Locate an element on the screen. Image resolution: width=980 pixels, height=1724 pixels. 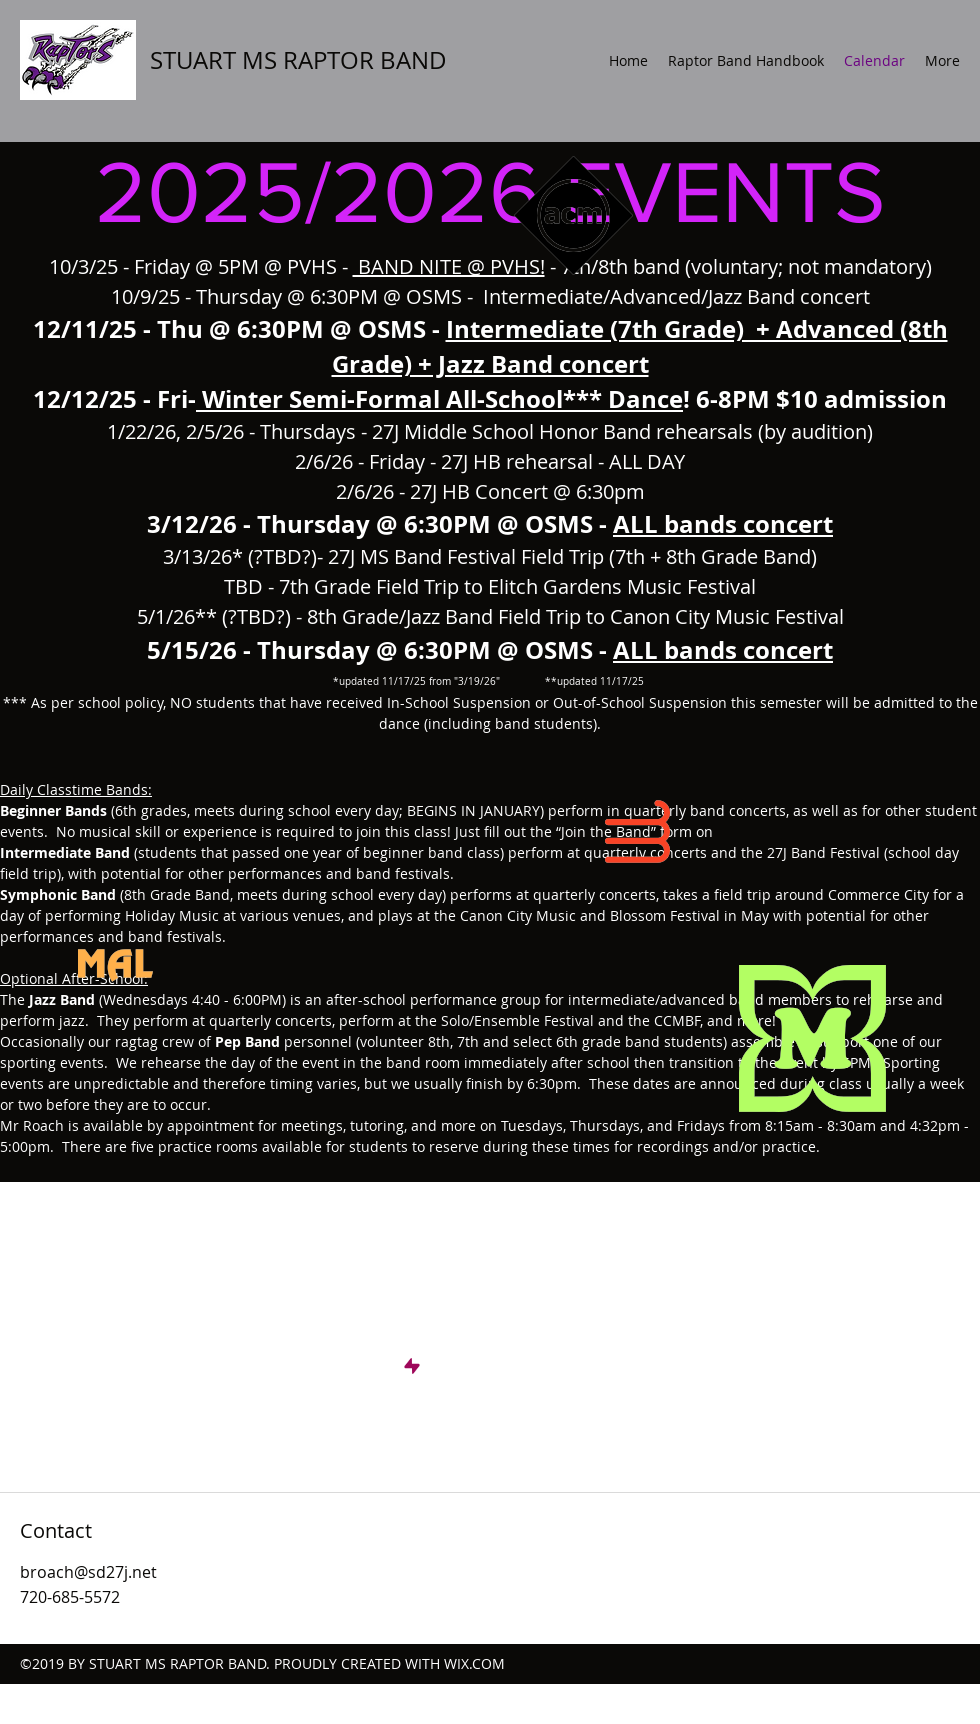
open MyAnimeList app or website is located at coordinates (115, 965).